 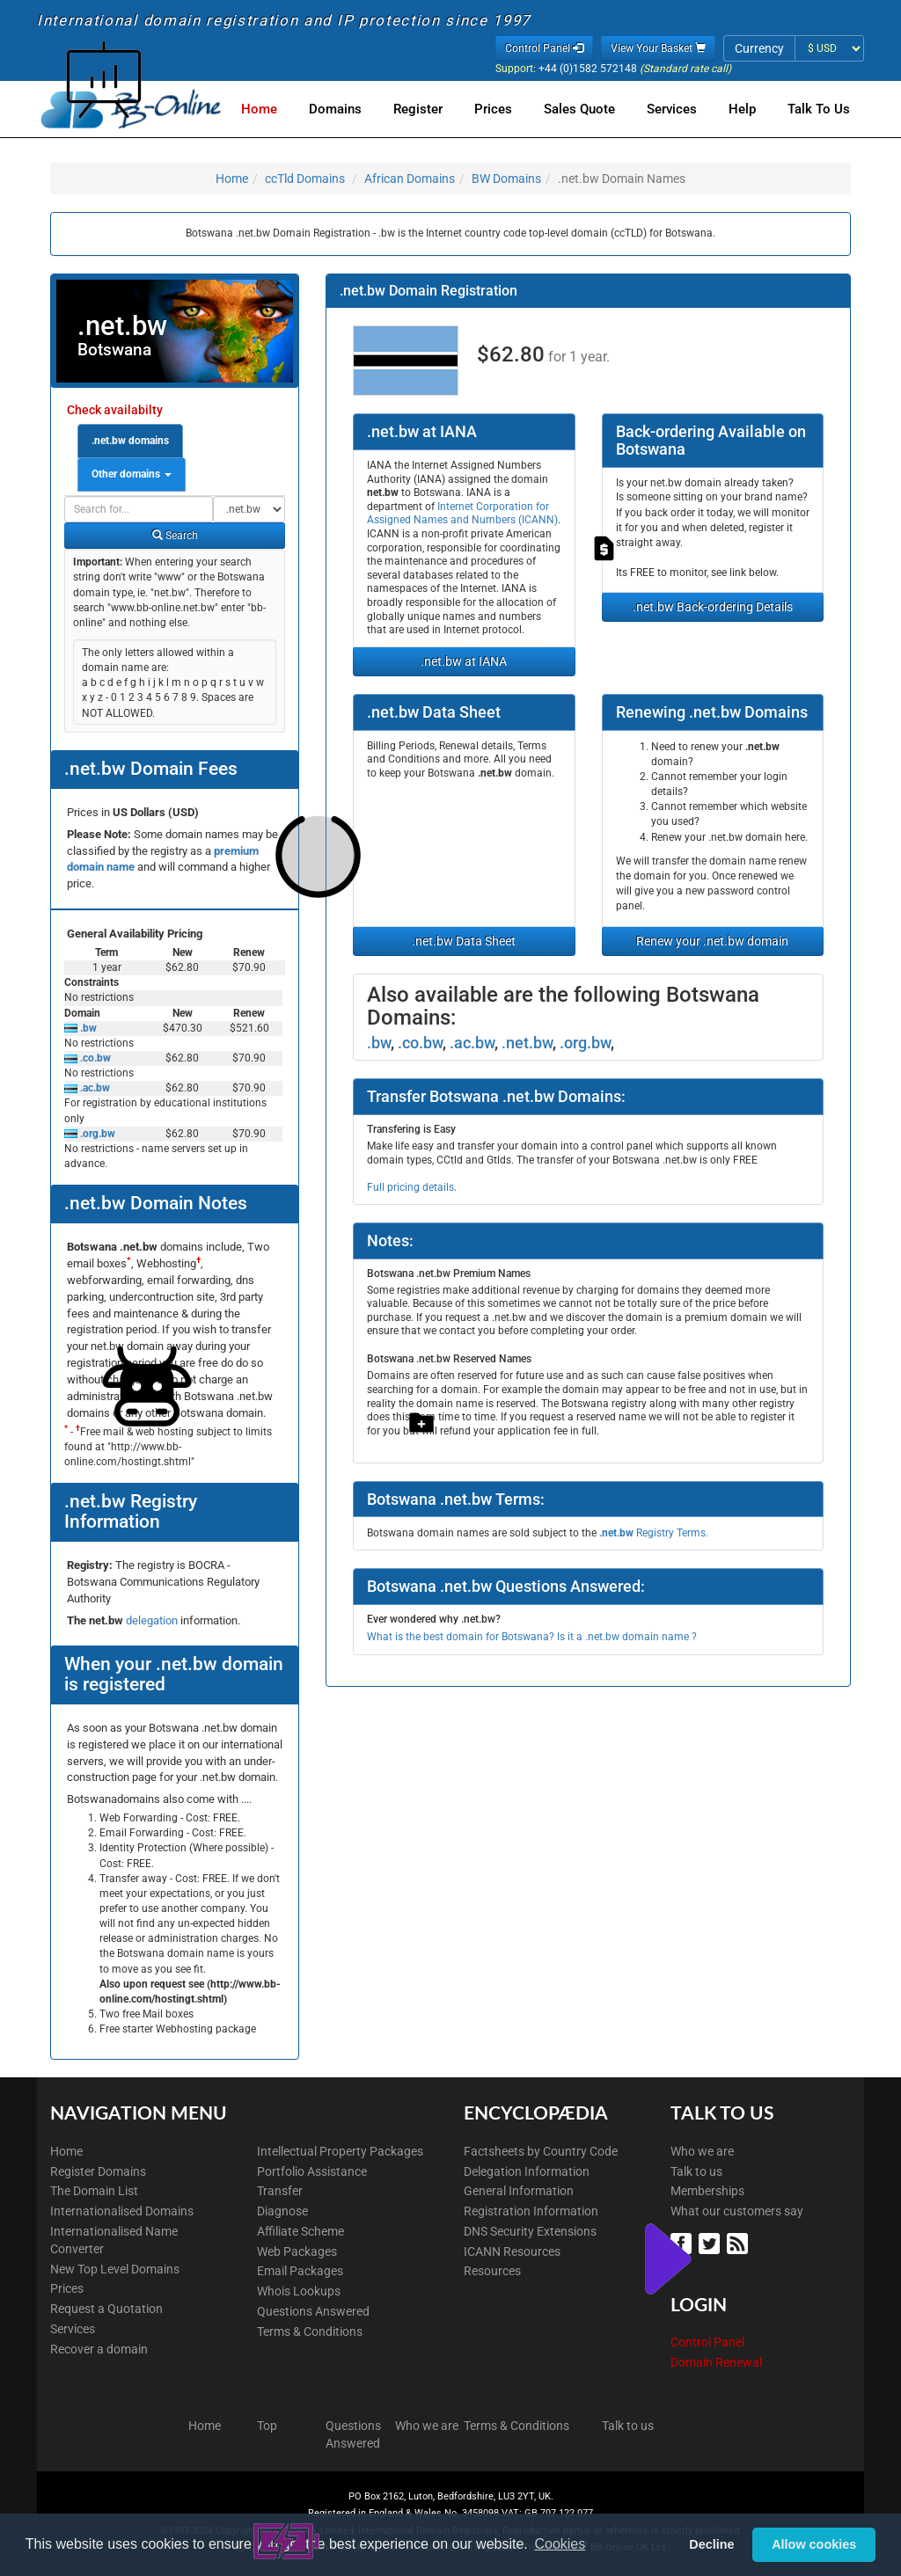 I want to click on view presentation with chart data, so click(x=104, y=81).